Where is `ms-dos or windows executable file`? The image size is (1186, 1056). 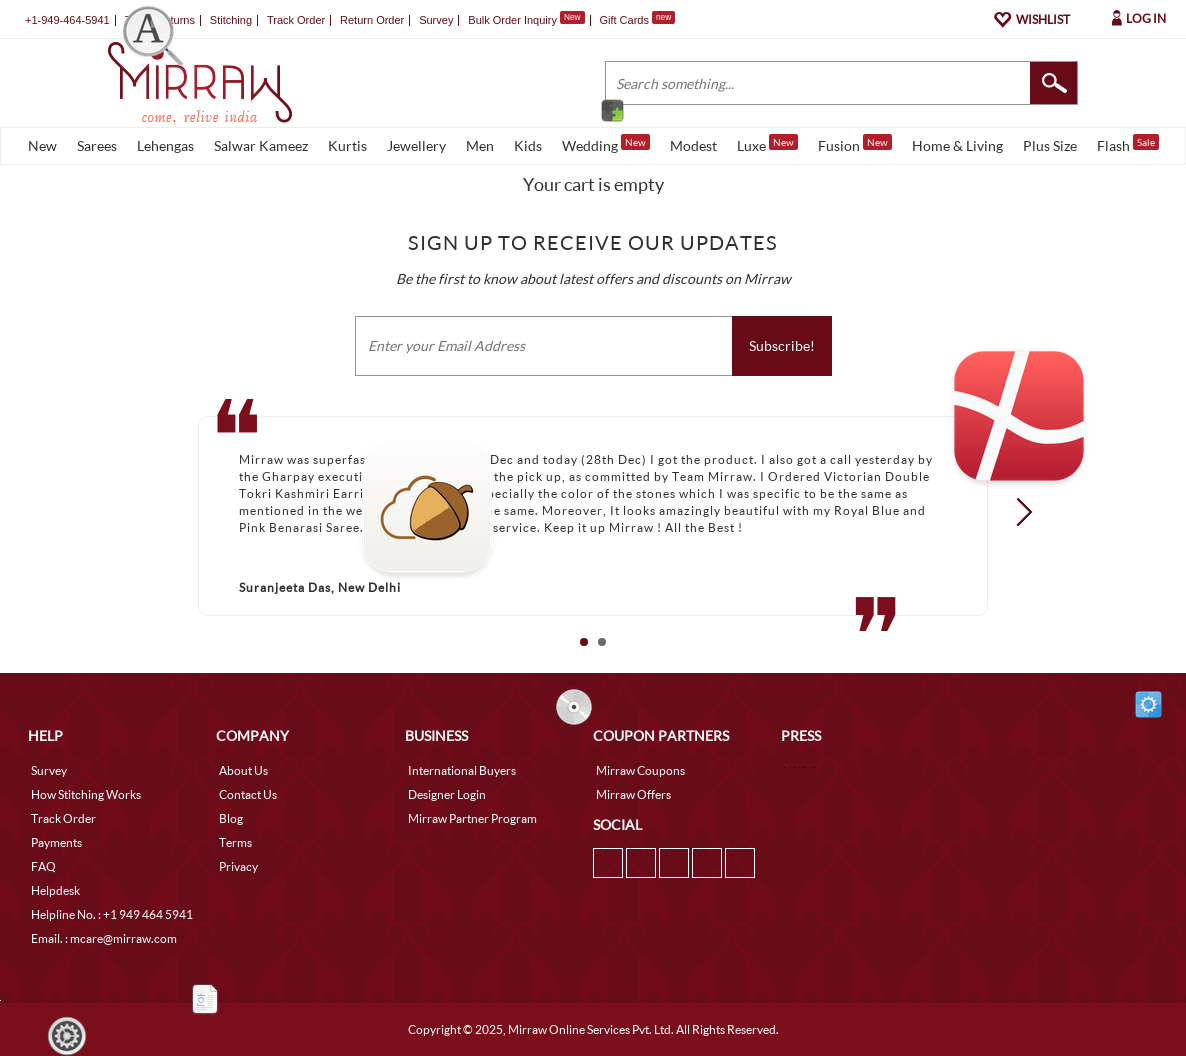 ms-dos or windows executable file is located at coordinates (1148, 704).